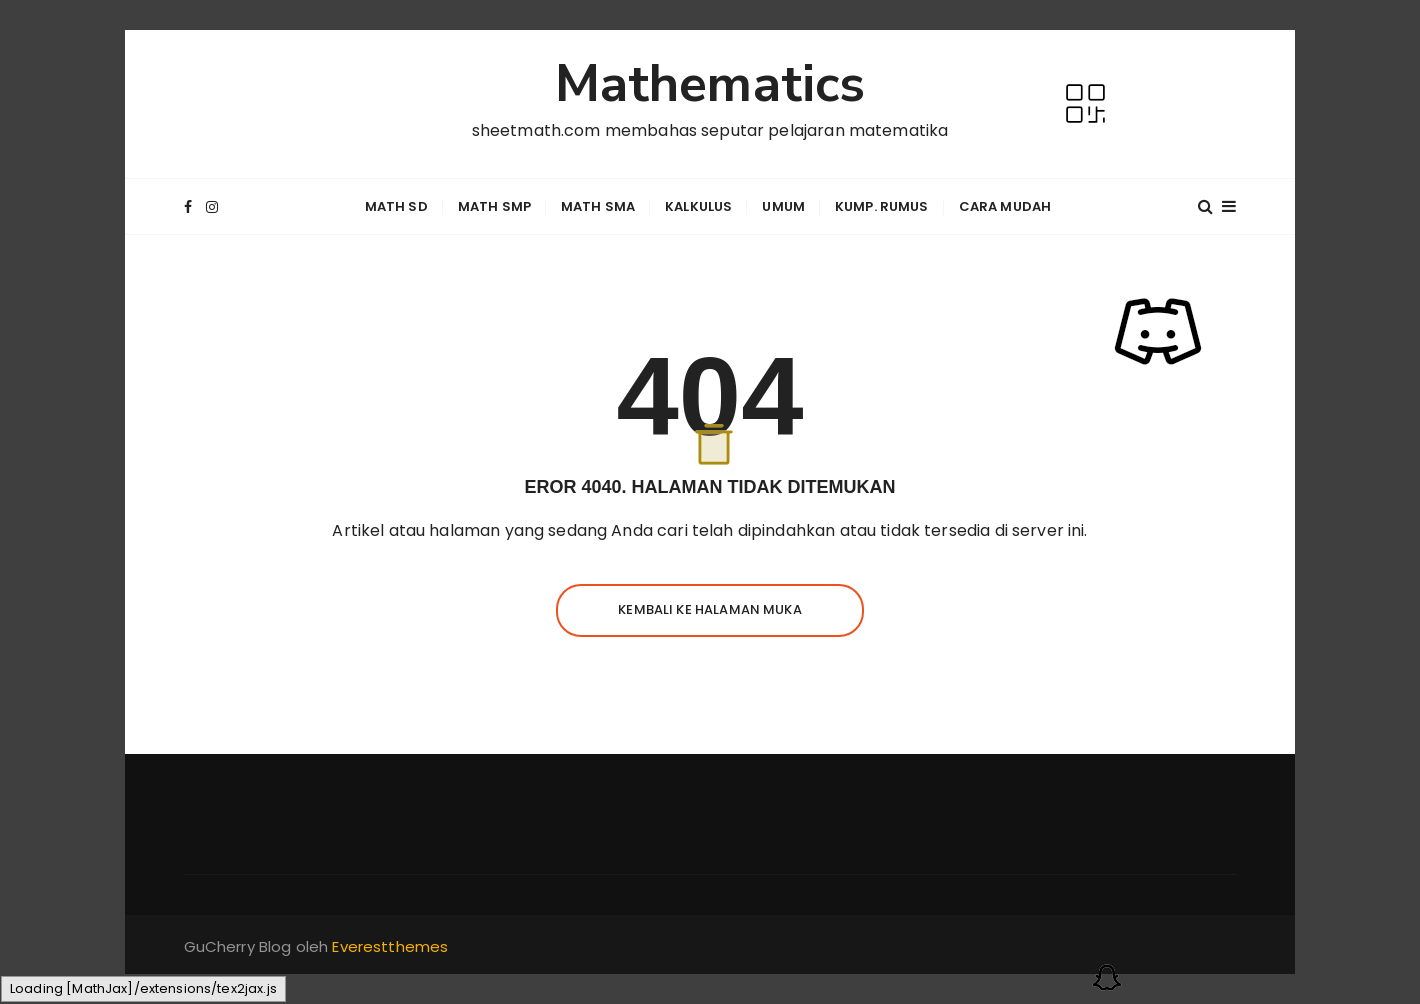 The width and height of the screenshot is (1420, 1004). I want to click on open Snapchat app, so click(1107, 978).